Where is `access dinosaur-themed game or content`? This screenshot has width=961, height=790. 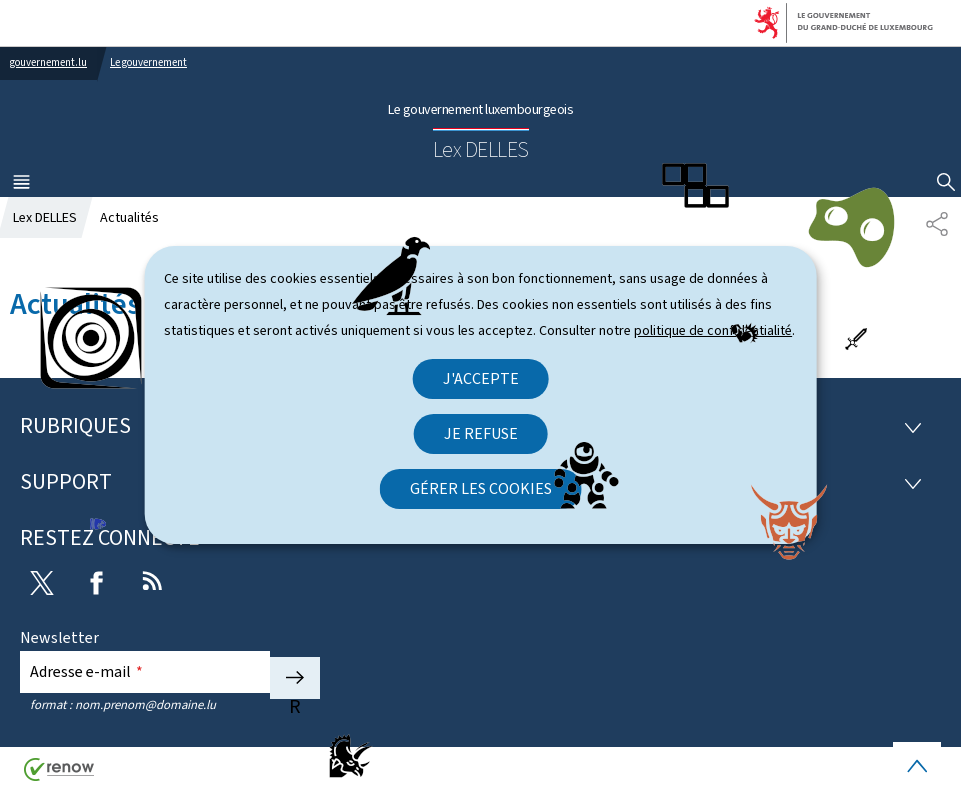
access dinosaur-themed game or content is located at coordinates (351, 755).